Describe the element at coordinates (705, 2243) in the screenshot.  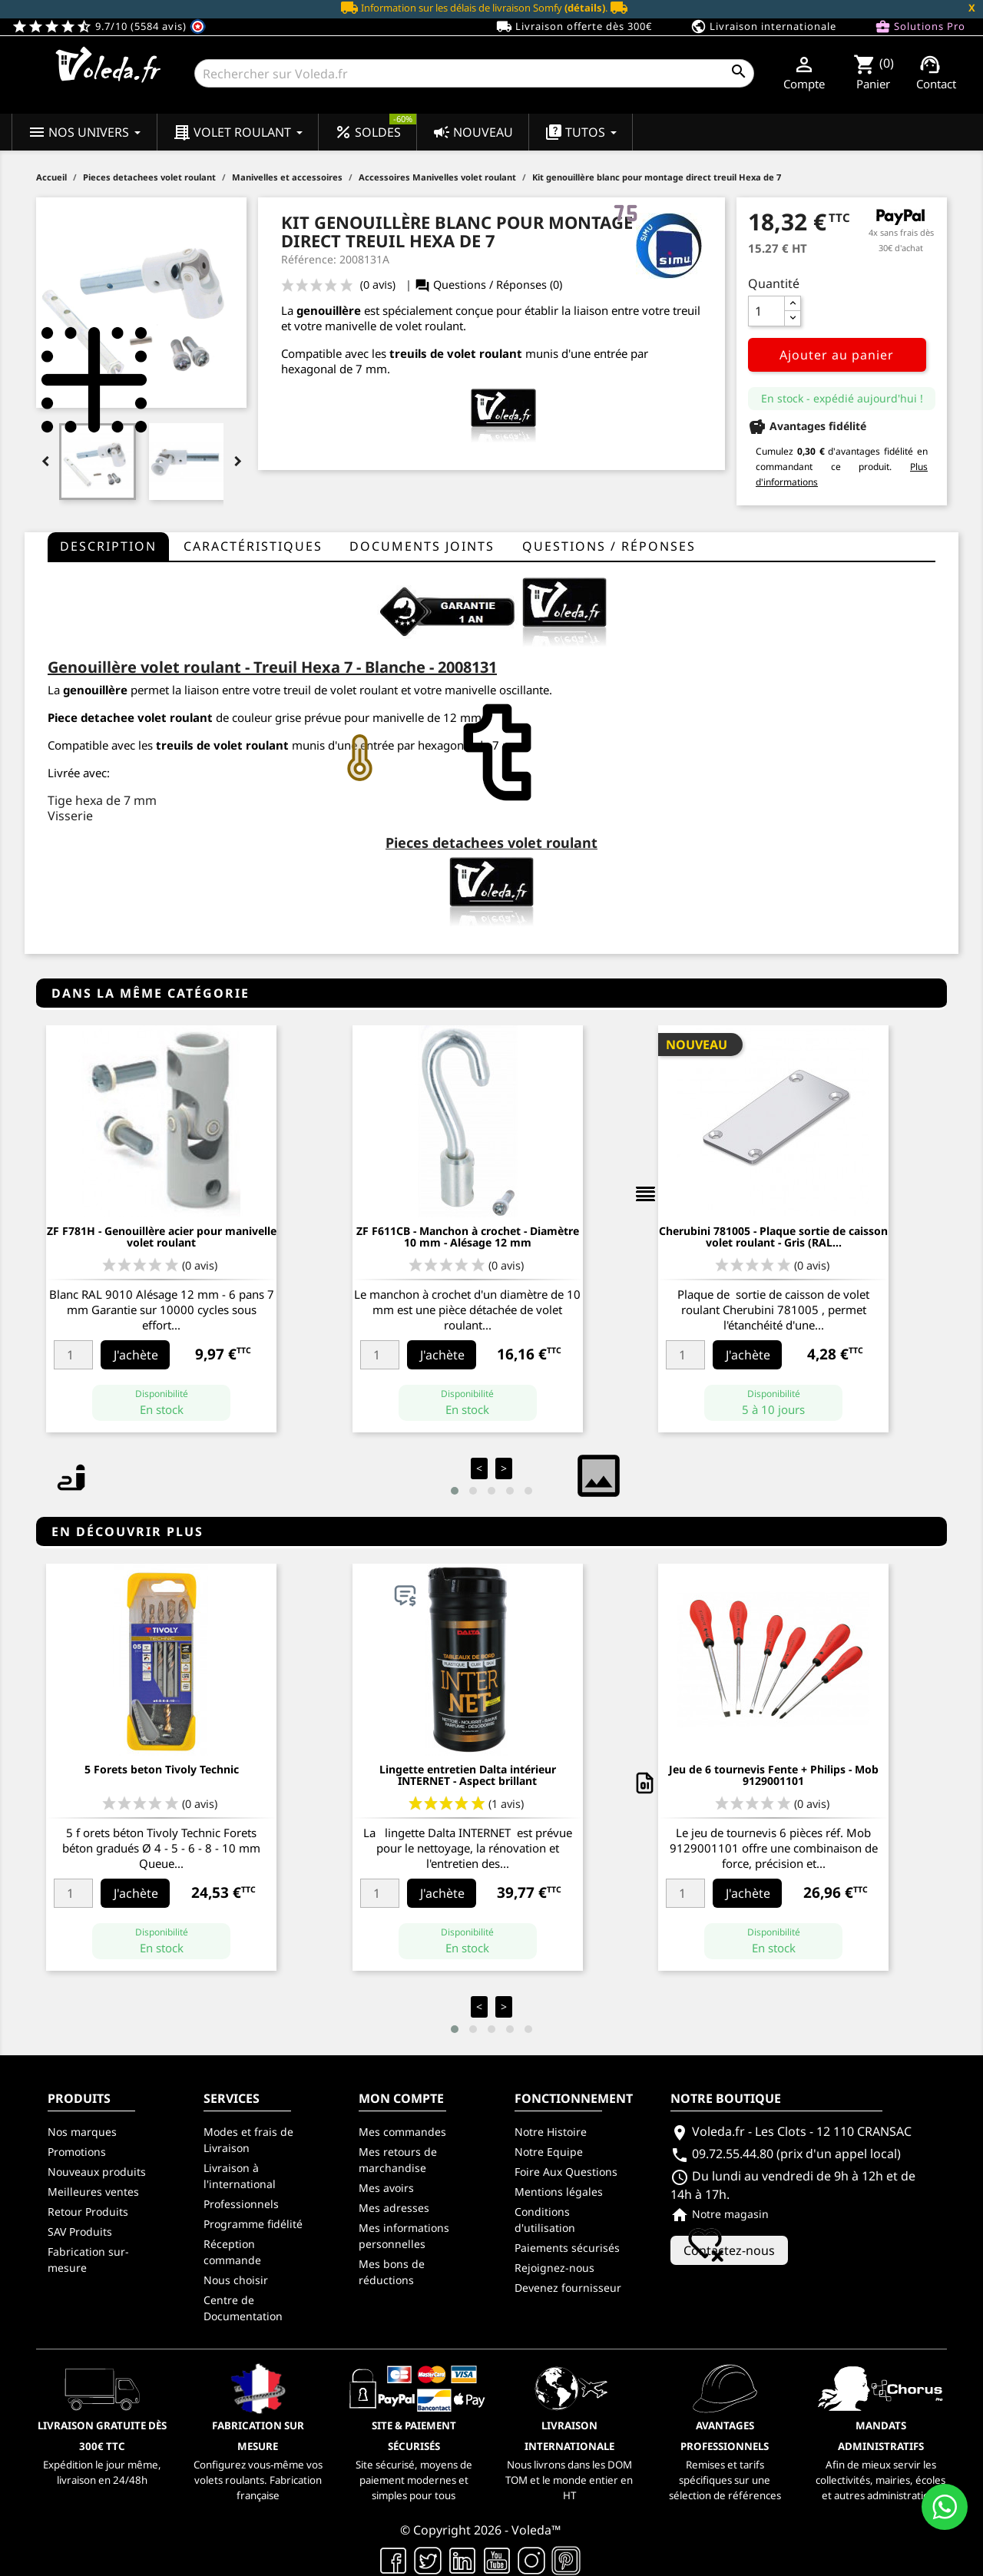
I see `remove from favorites` at that location.